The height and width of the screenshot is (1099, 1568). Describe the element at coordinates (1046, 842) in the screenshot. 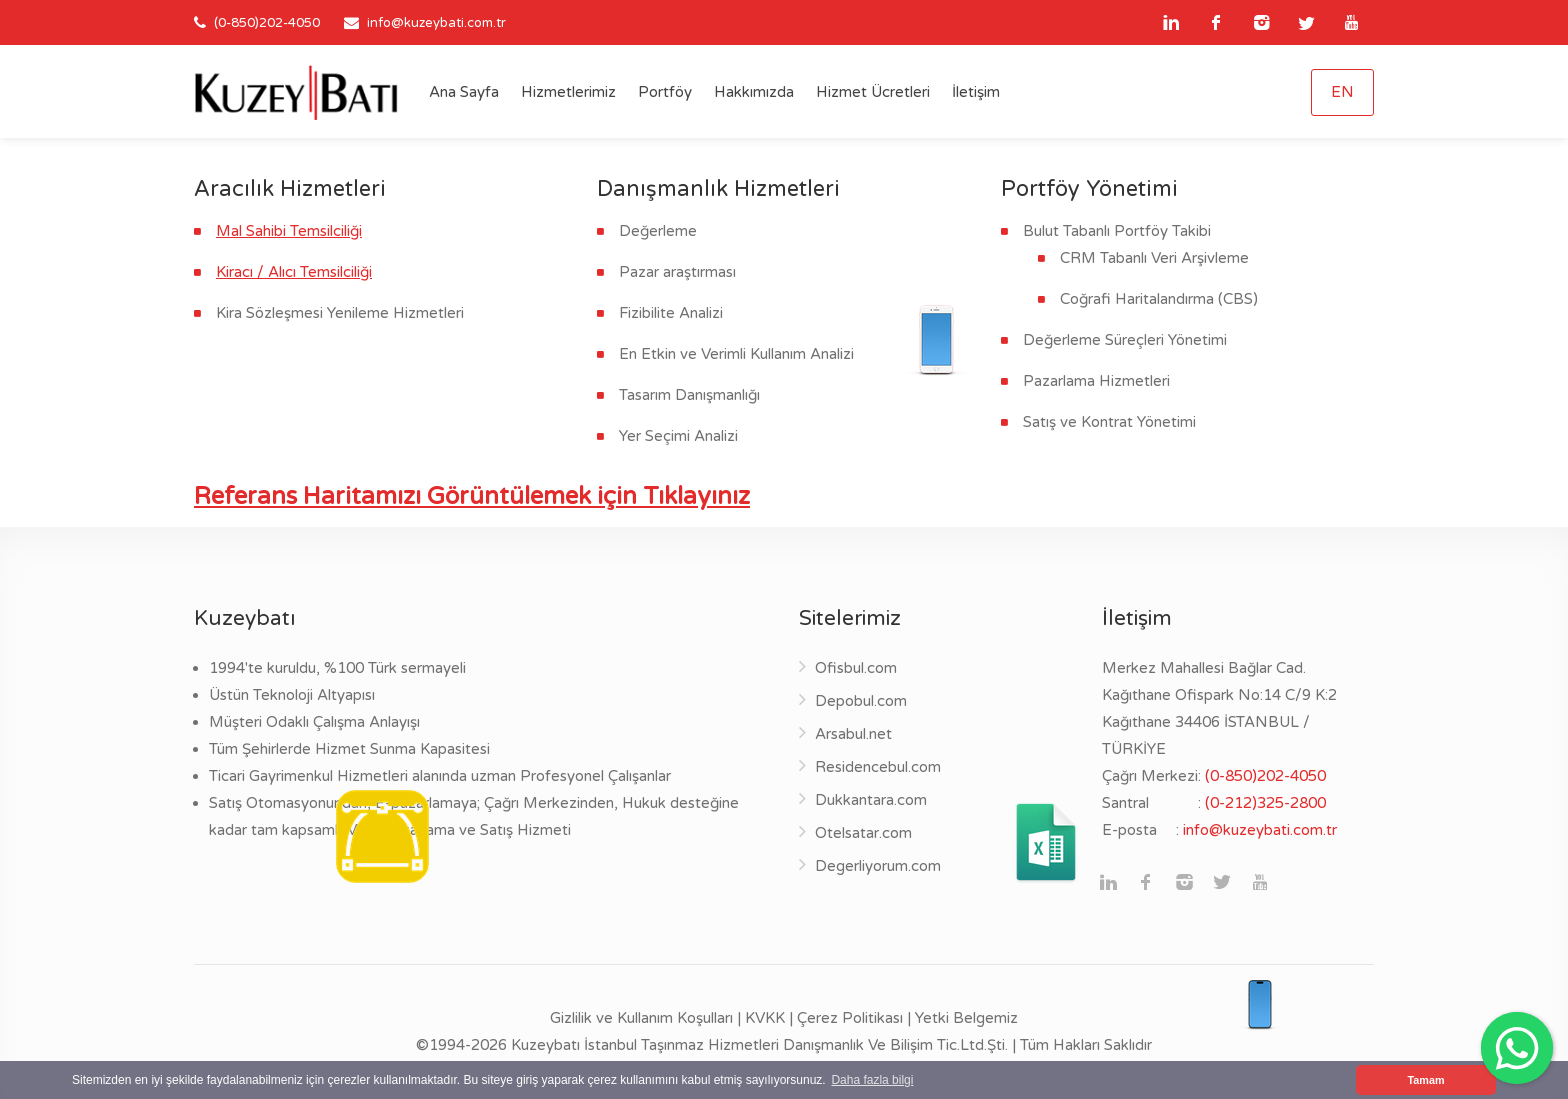

I see `microsoft excel template file with macros enabled` at that location.